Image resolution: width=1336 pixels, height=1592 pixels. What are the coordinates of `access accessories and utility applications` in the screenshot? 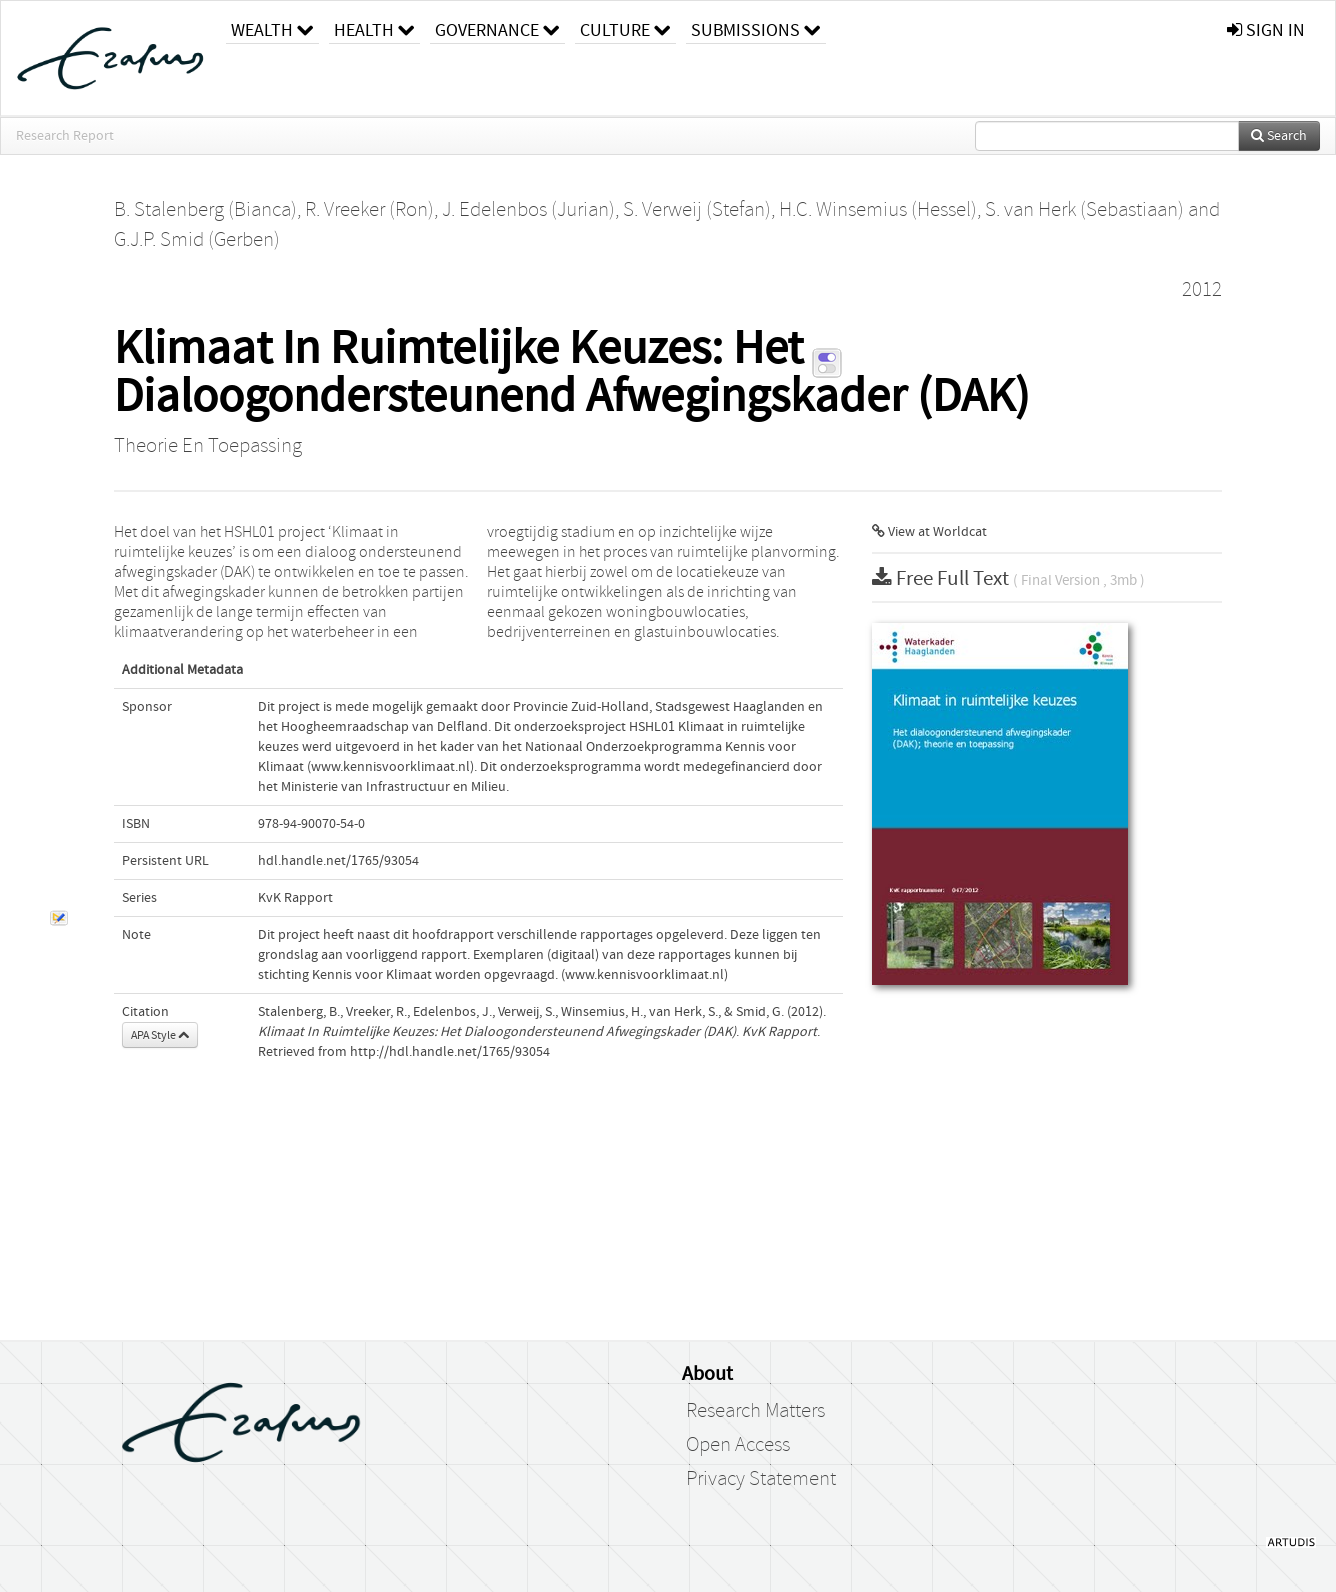 It's located at (59, 918).